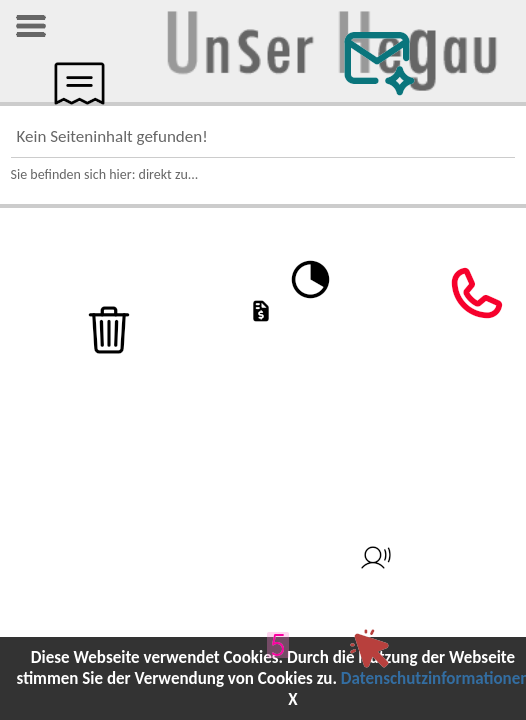 The image size is (526, 720). Describe the element at coordinates (377, 58) in the screenshot. I see `AI-powered email or smart compose feature` at that location.